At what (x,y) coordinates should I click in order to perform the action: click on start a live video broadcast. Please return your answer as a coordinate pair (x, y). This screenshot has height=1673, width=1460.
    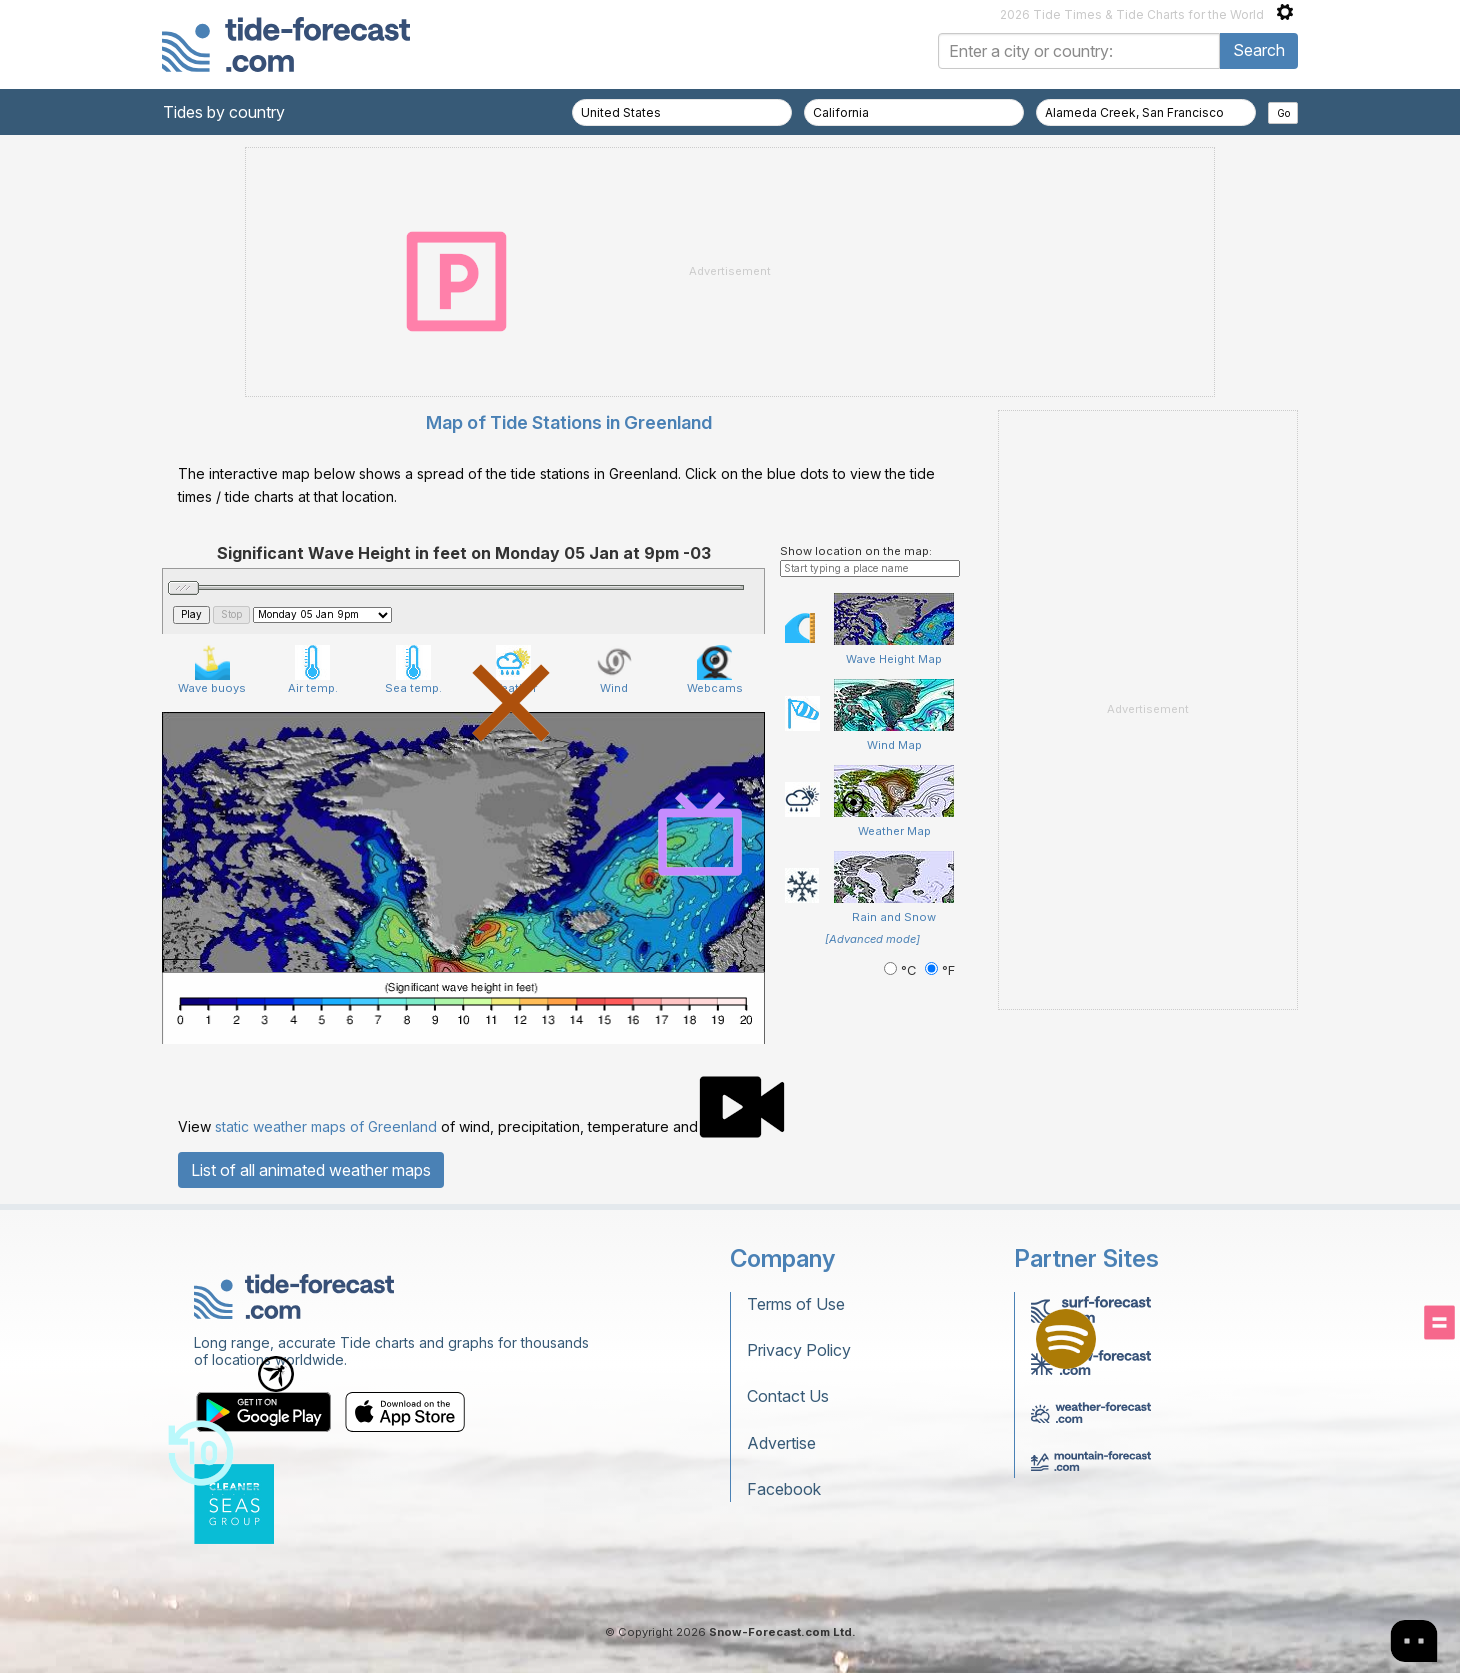
    Looking at the image, I should click on (742, 1107).